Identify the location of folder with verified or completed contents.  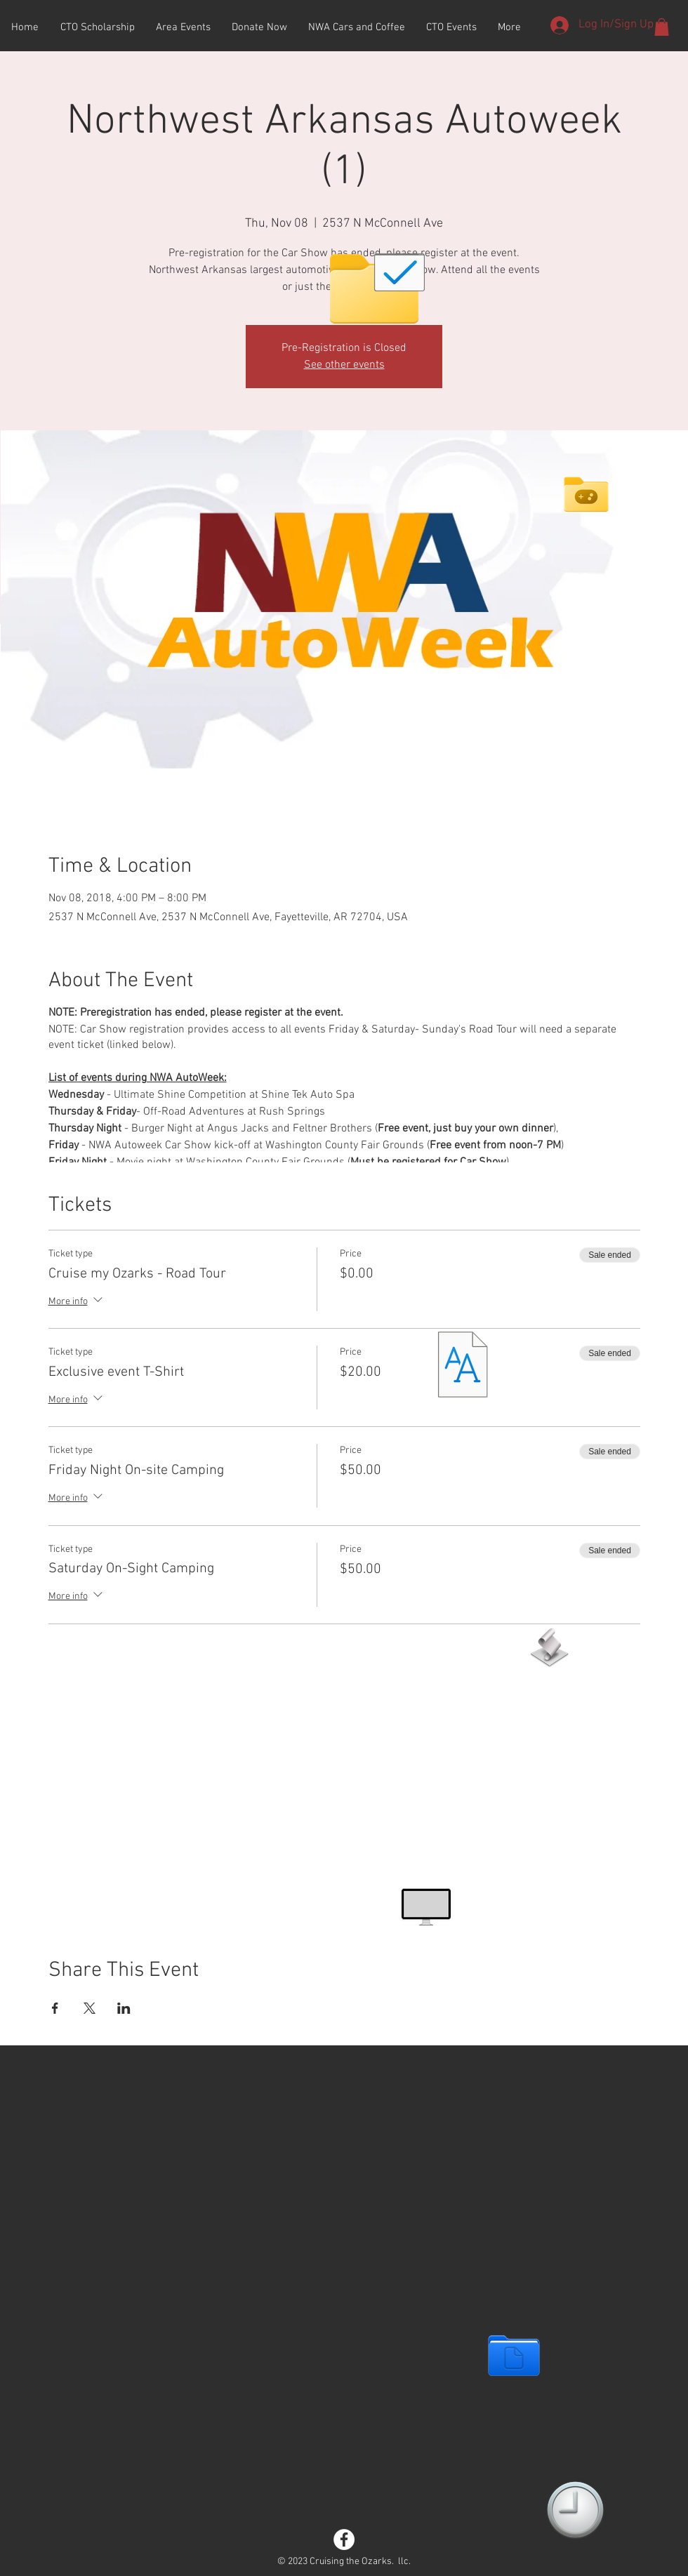
(374, 291).